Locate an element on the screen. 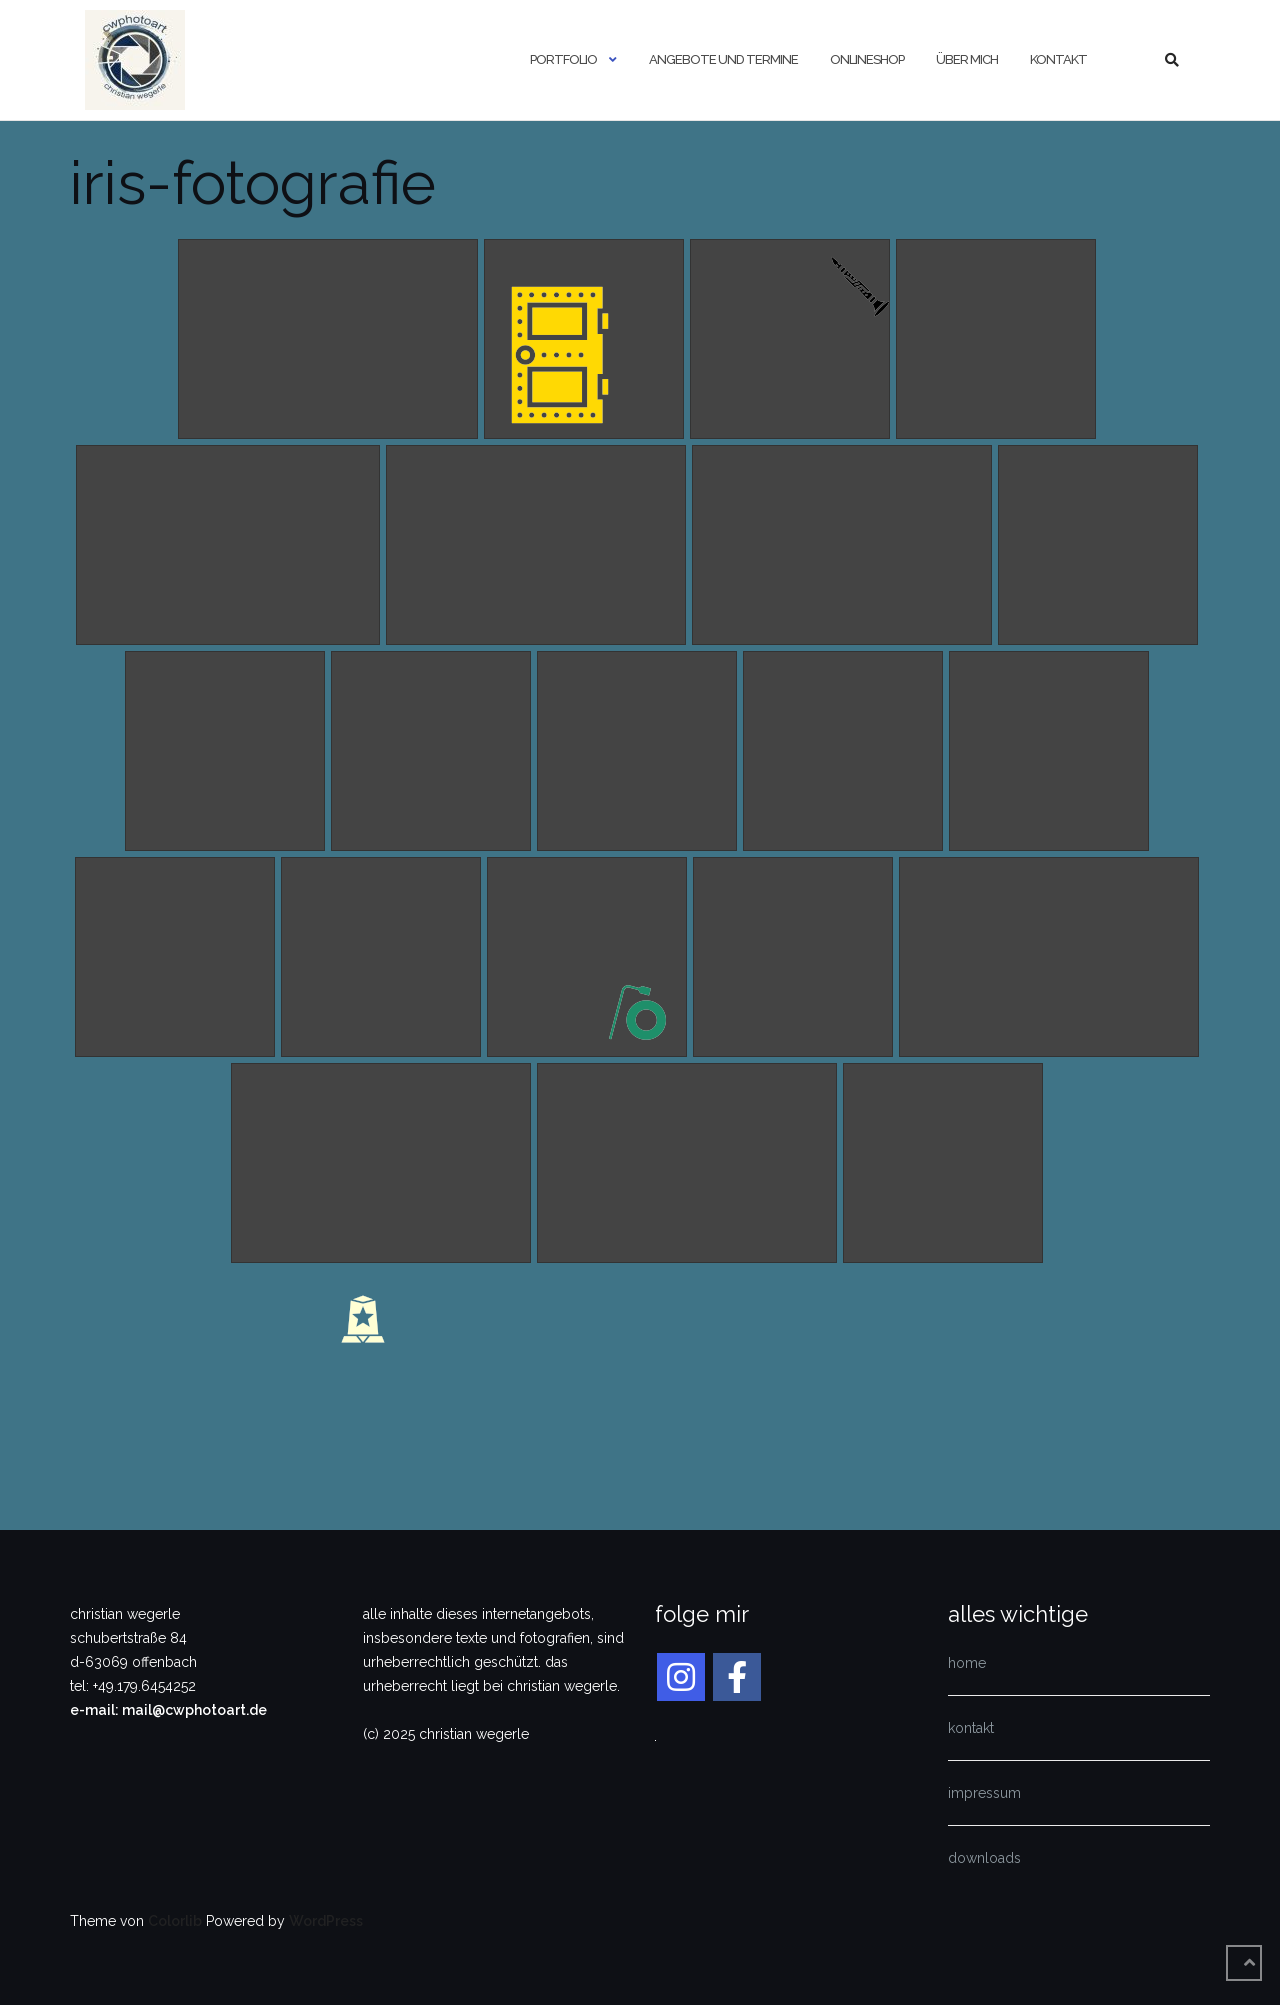  access door or entrance settings in a game is located at coordinates (560, 355).